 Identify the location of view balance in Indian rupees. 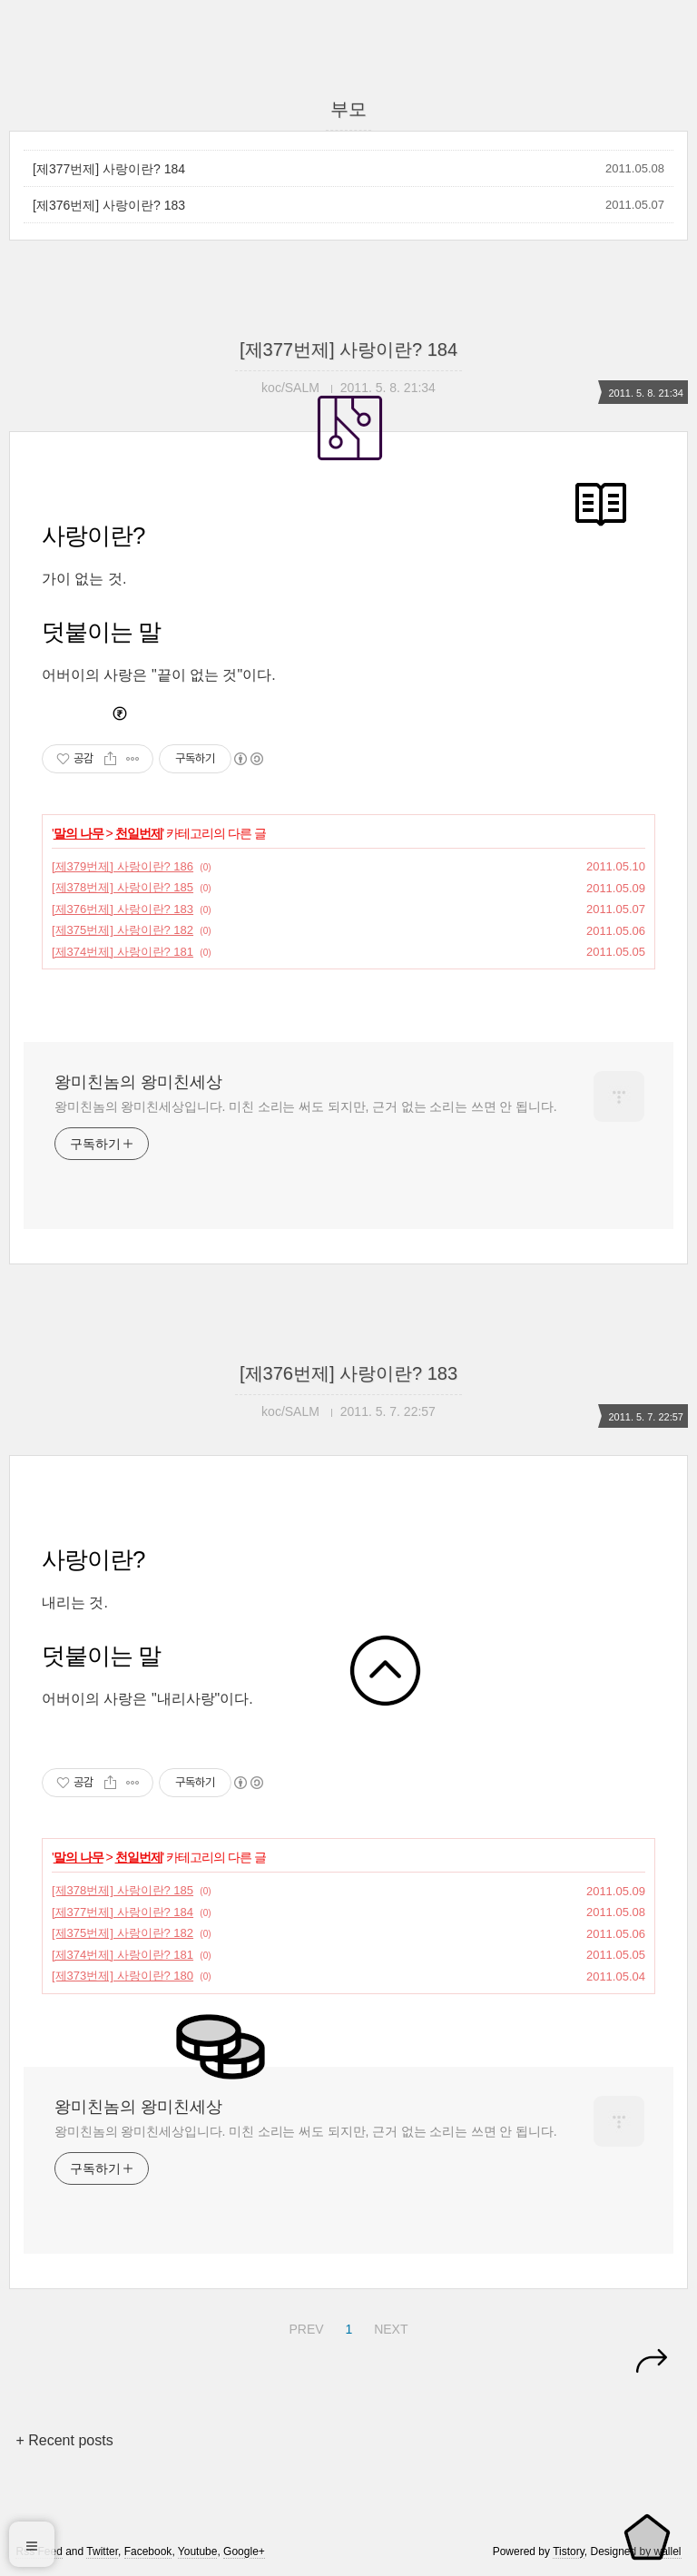
(120, 713).